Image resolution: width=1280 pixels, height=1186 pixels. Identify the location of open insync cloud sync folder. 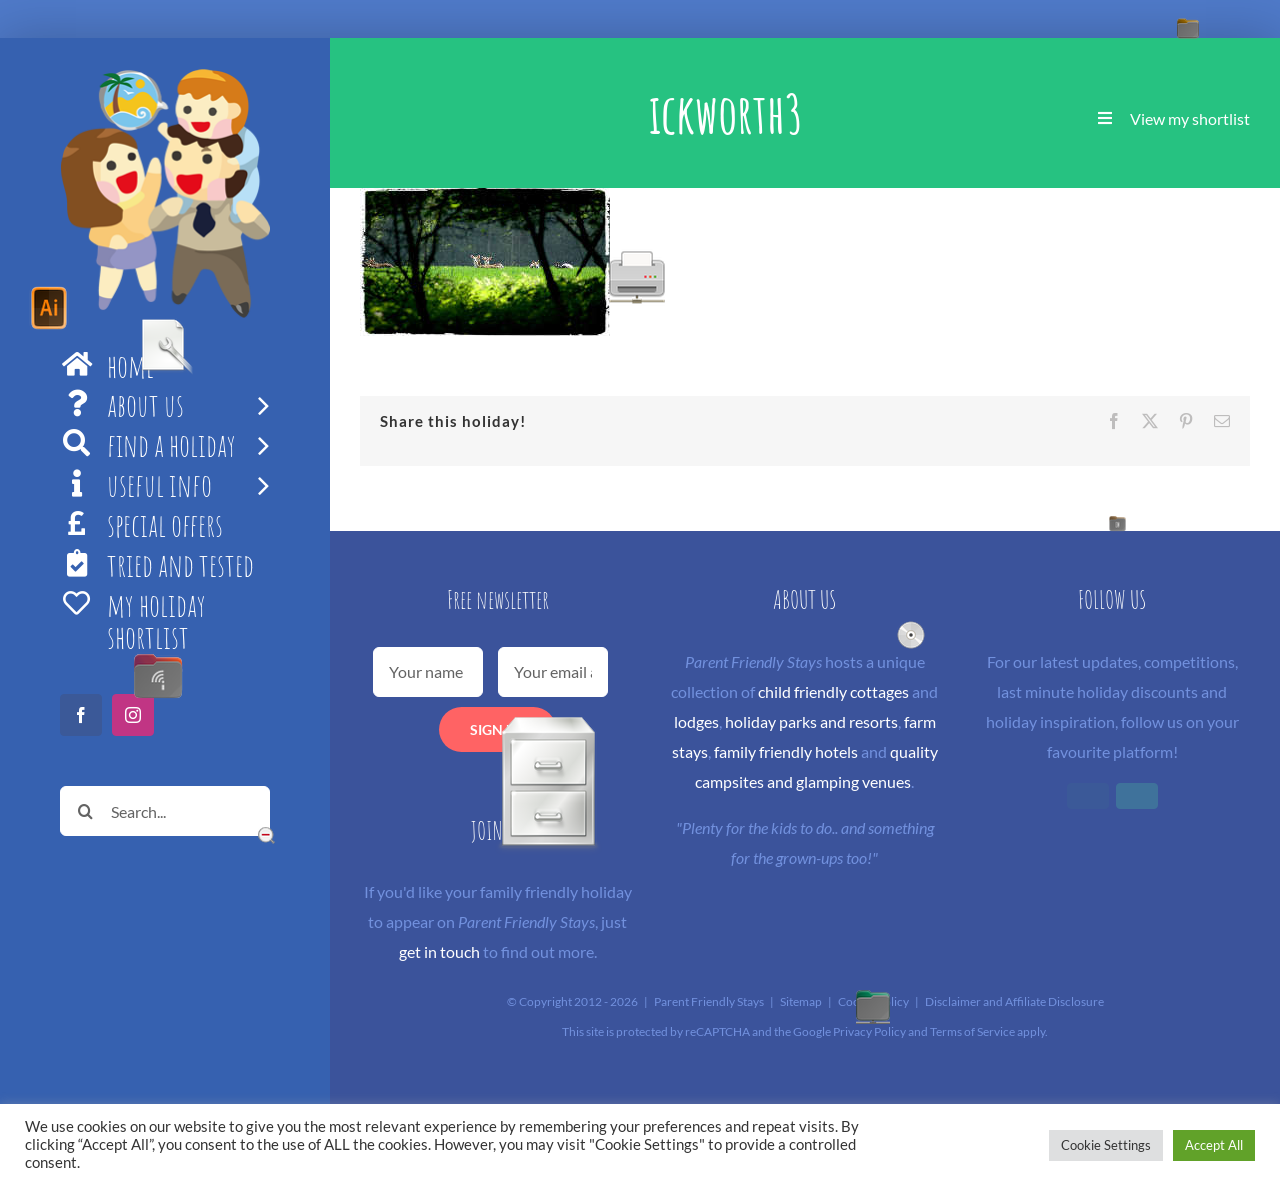
(158, 676).